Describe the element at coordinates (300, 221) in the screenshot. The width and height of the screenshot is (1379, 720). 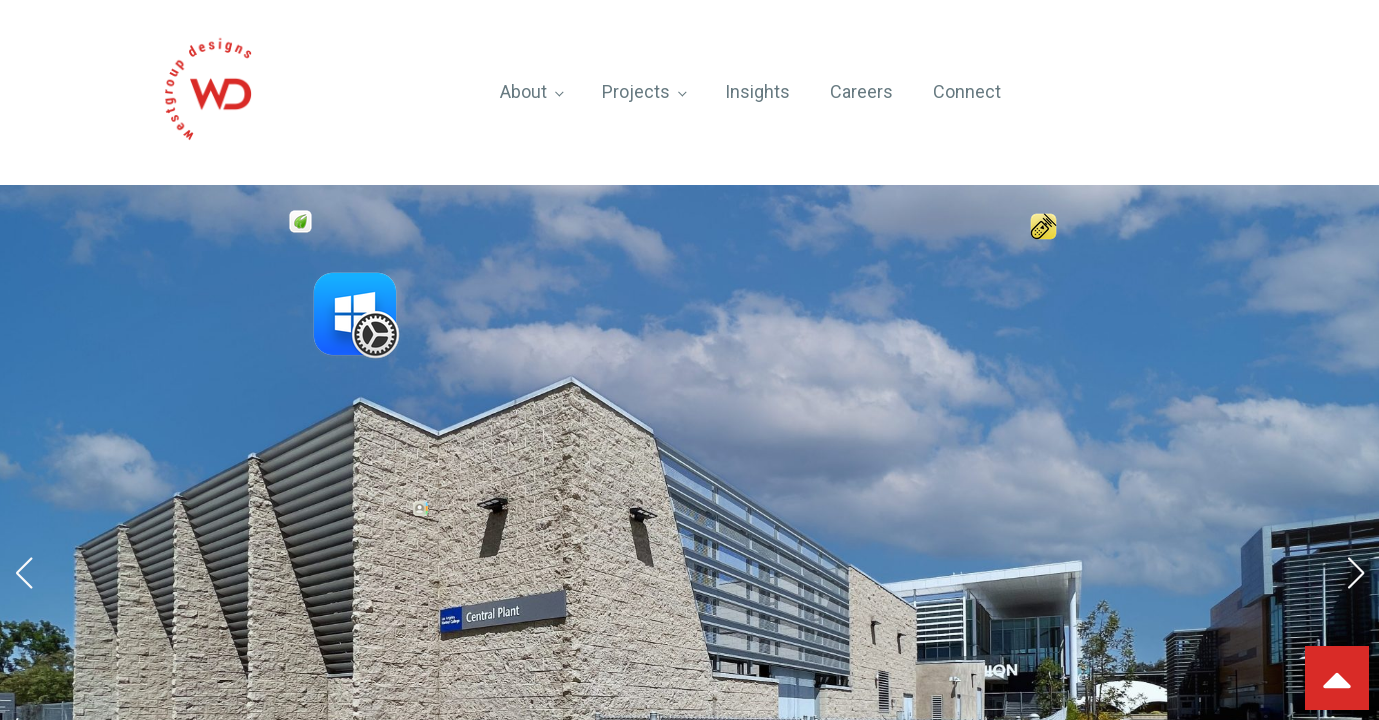
I see `launch midori web browser` at that location.